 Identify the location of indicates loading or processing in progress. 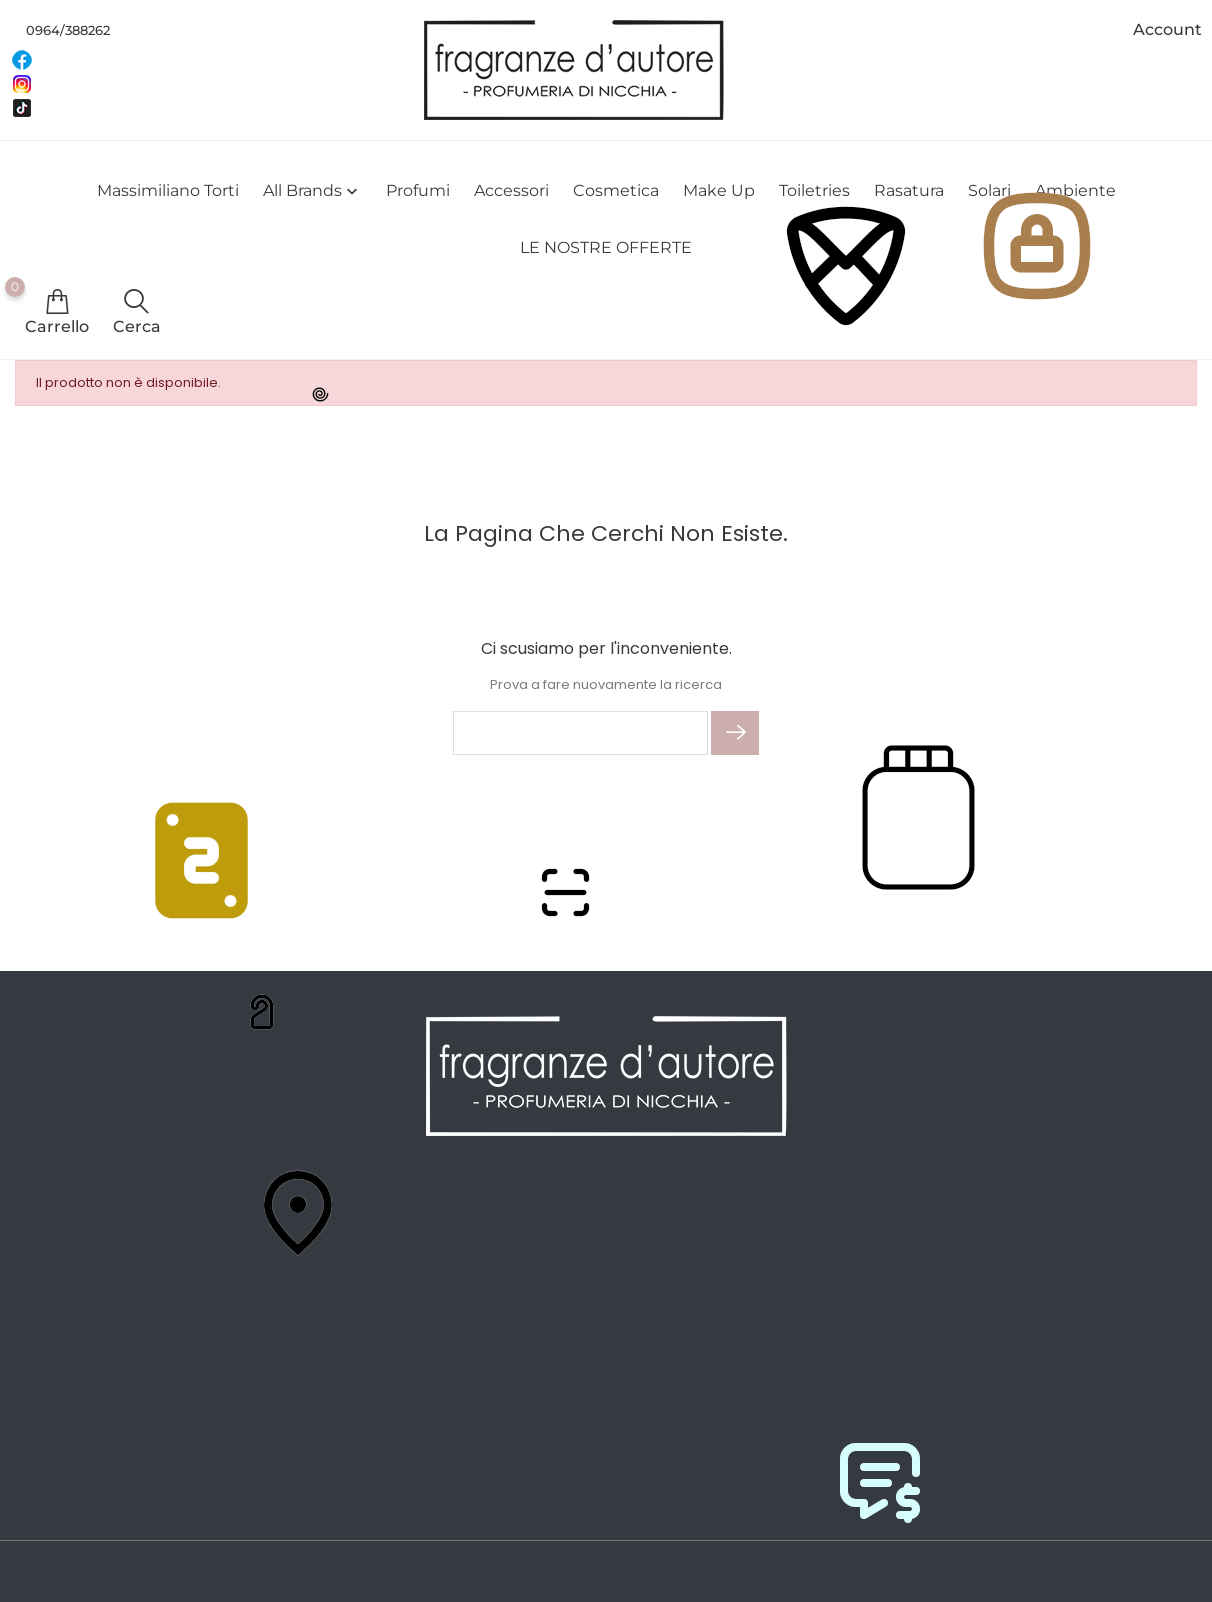
(320, 394).